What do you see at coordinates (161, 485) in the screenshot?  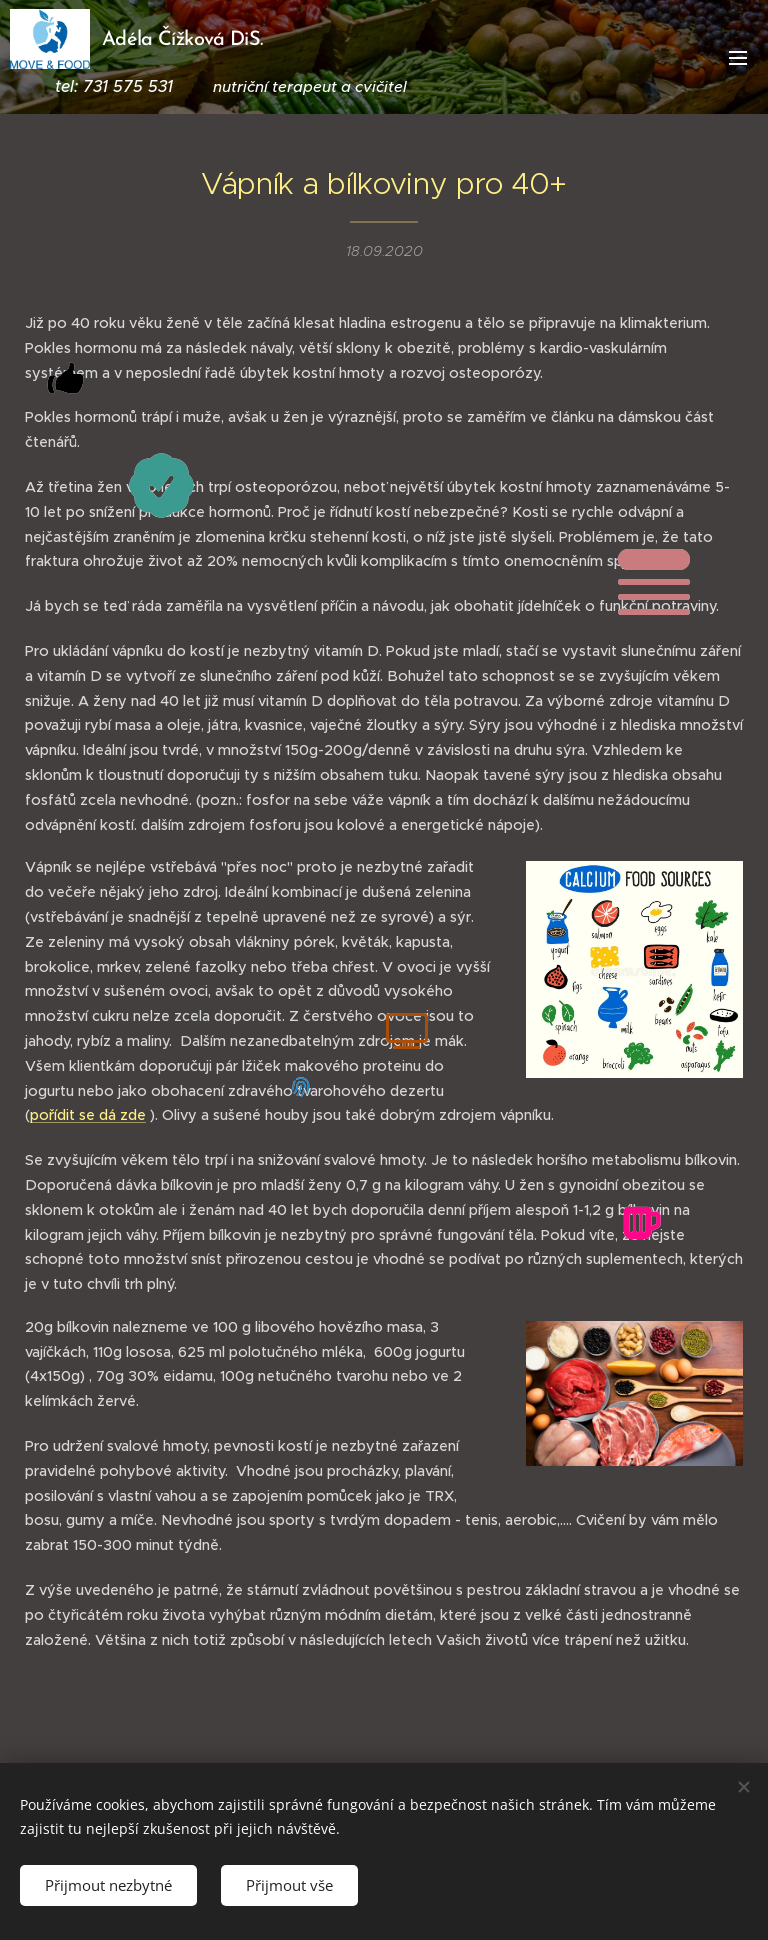 I see `verified account or profile status` at bounding box center [161, 485].